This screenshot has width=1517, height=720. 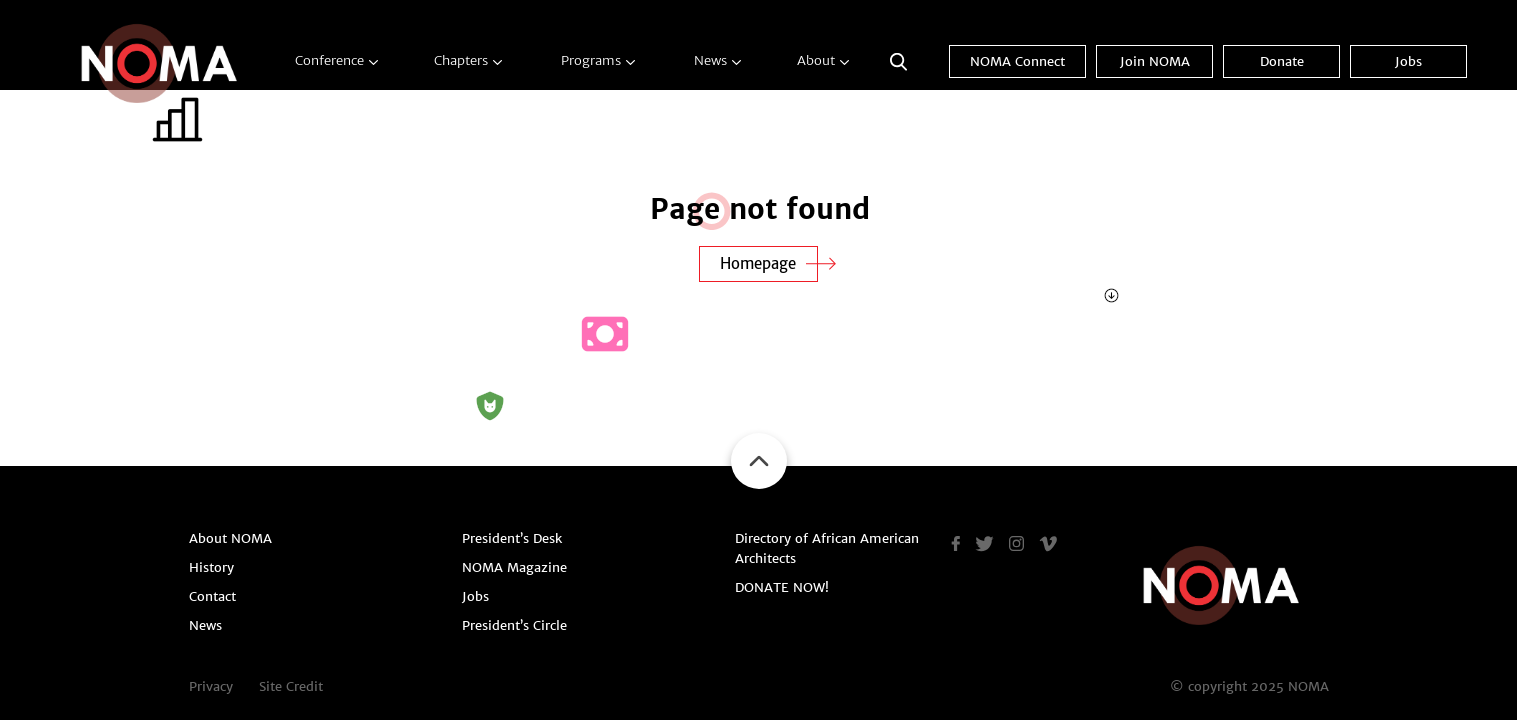 I want to click on download a file or content, so click(x=1111, y=295).